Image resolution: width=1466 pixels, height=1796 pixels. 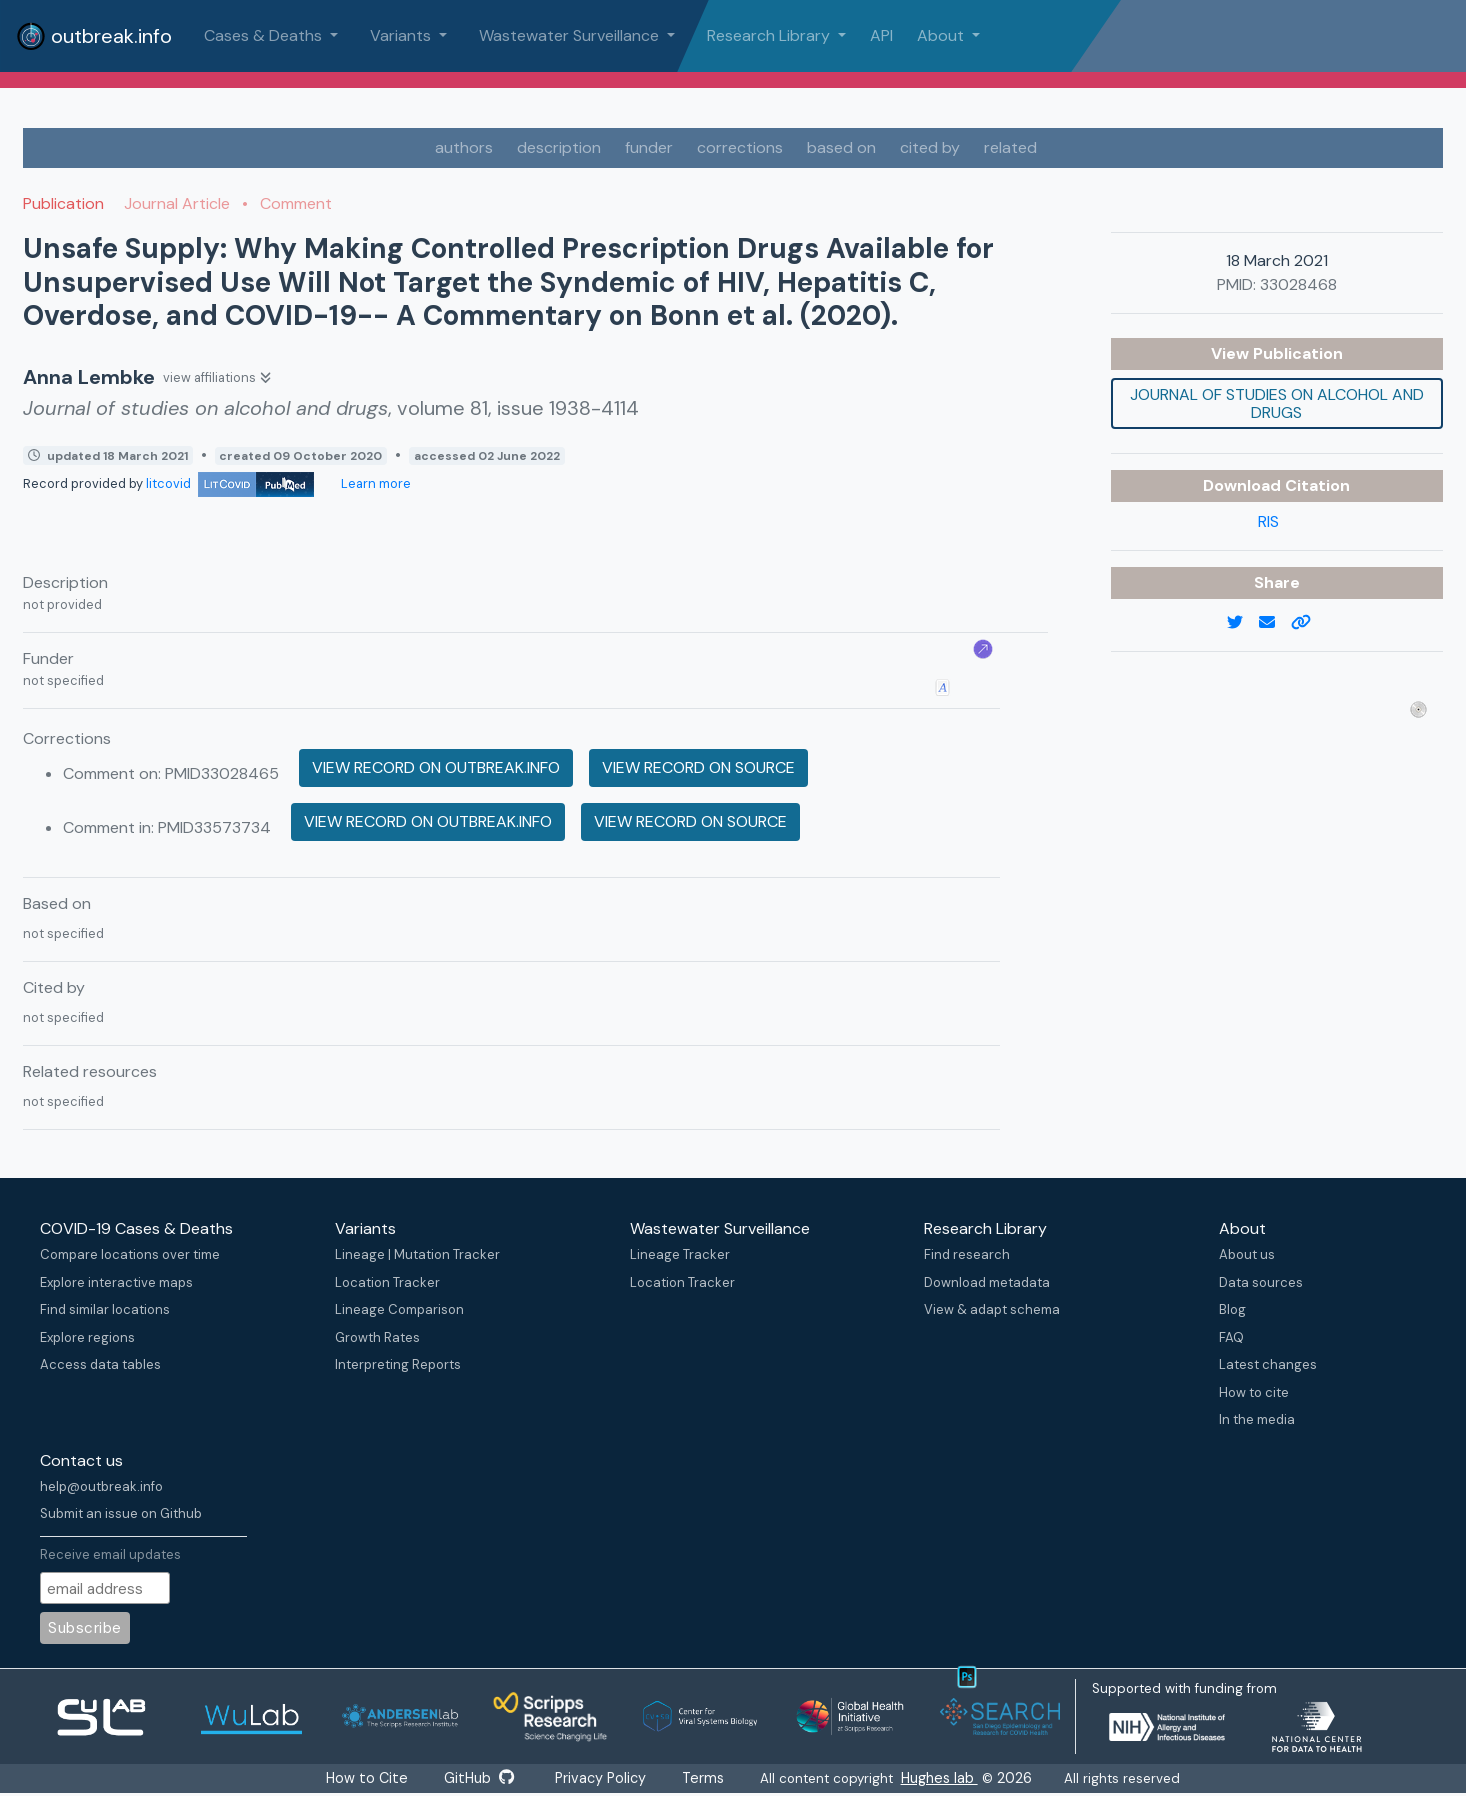 What do you see at coordinates (1418, 709) in the screenshot?
I see `unmount or eject a DVD disc` at bounding box center [1418, 709].